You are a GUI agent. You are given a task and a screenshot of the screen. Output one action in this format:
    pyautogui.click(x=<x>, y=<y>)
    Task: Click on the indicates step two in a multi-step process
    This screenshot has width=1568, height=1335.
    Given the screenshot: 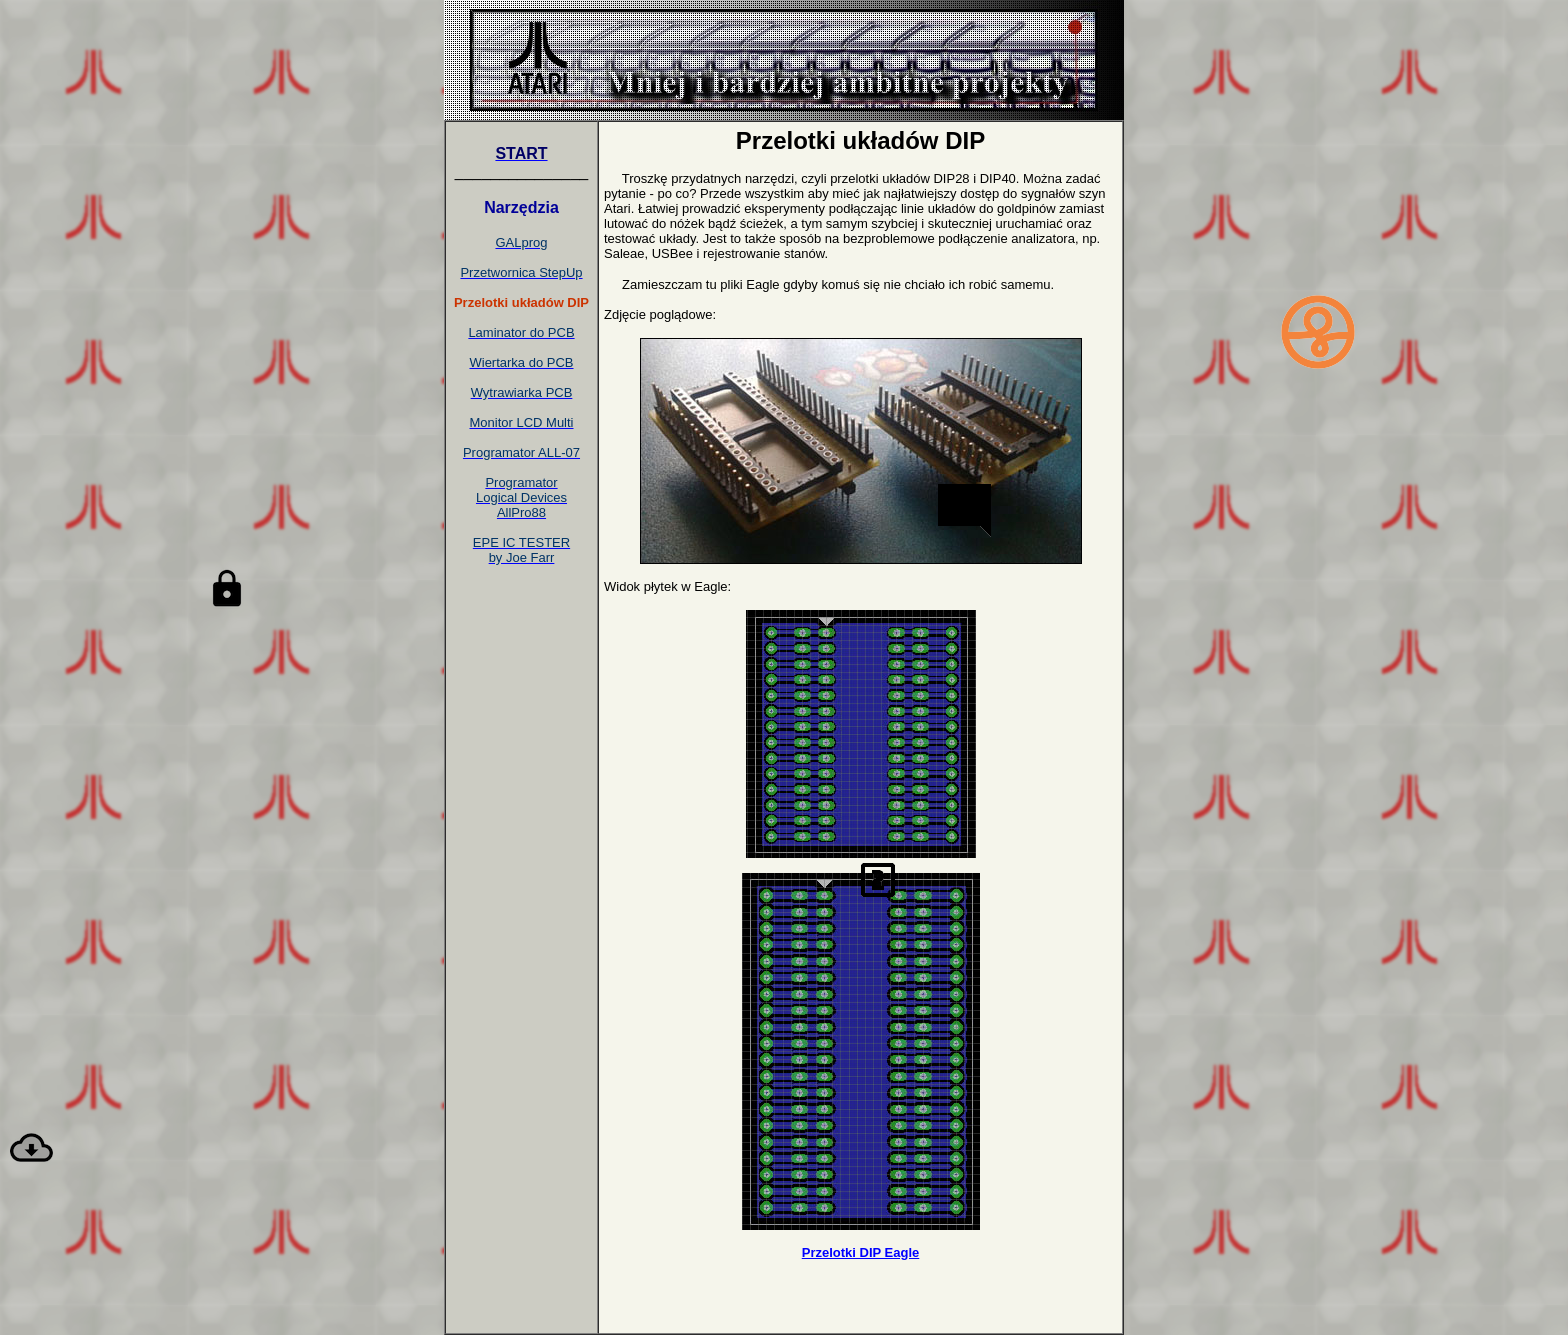 What is the action you would take?
    pyautogui.click(x=878, y=880)
    